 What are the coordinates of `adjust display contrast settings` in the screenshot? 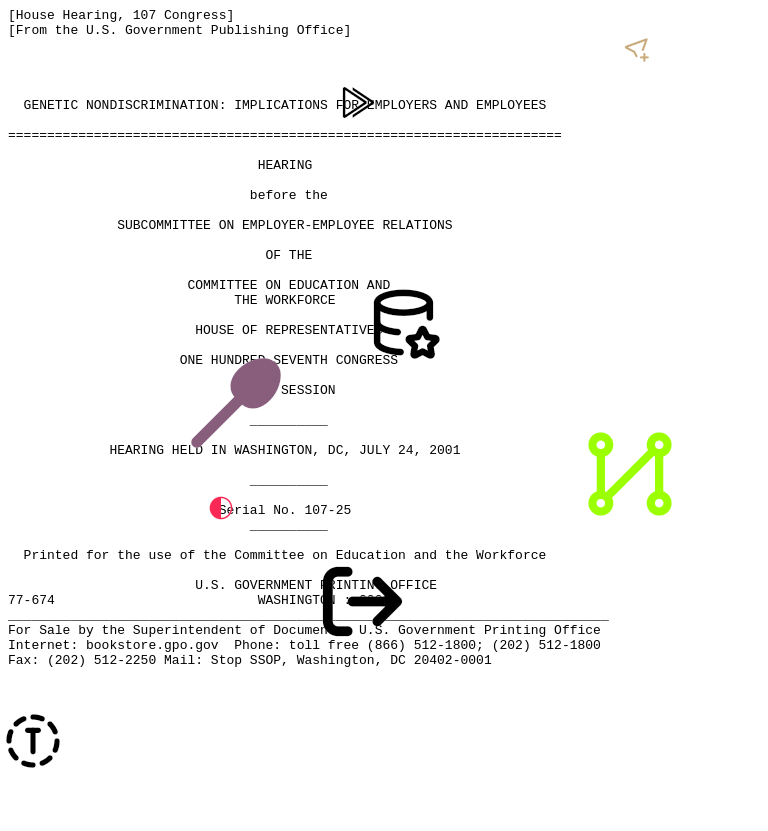 It's located at (221, 508).